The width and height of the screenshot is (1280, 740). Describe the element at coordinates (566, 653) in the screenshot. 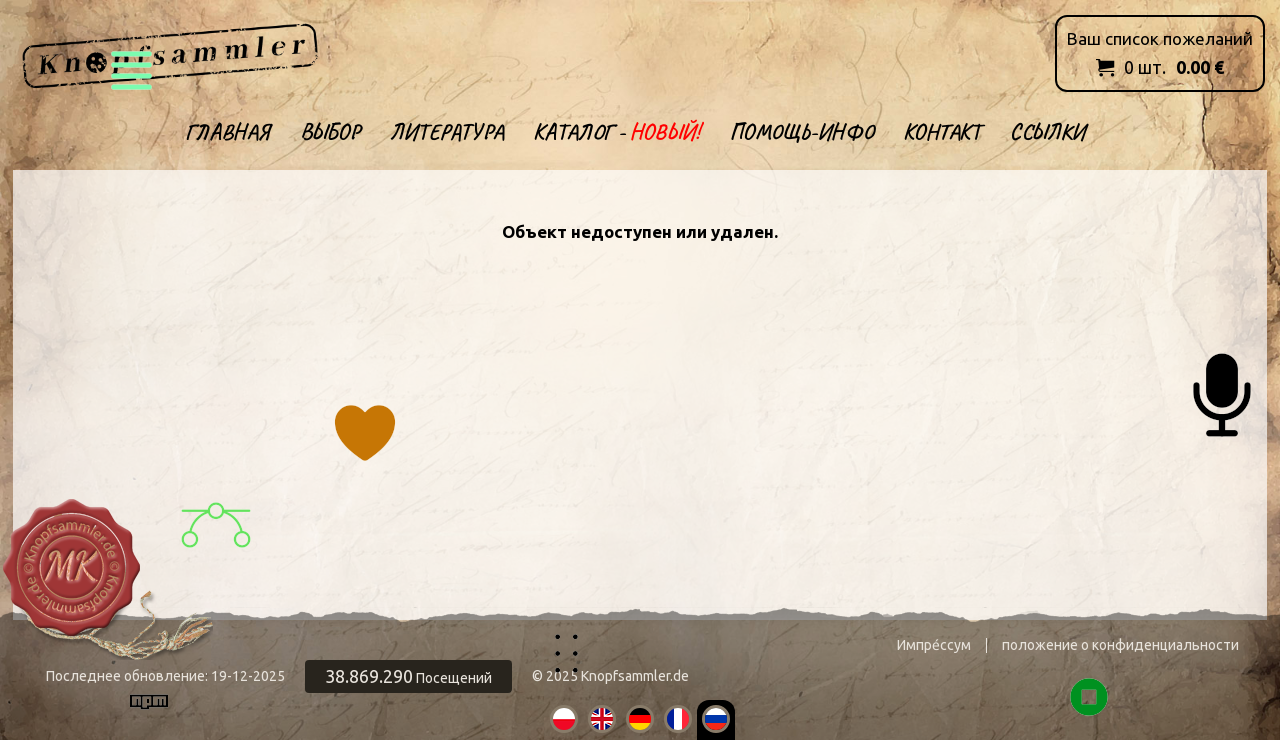

I see `drag to reorder items` at that location.